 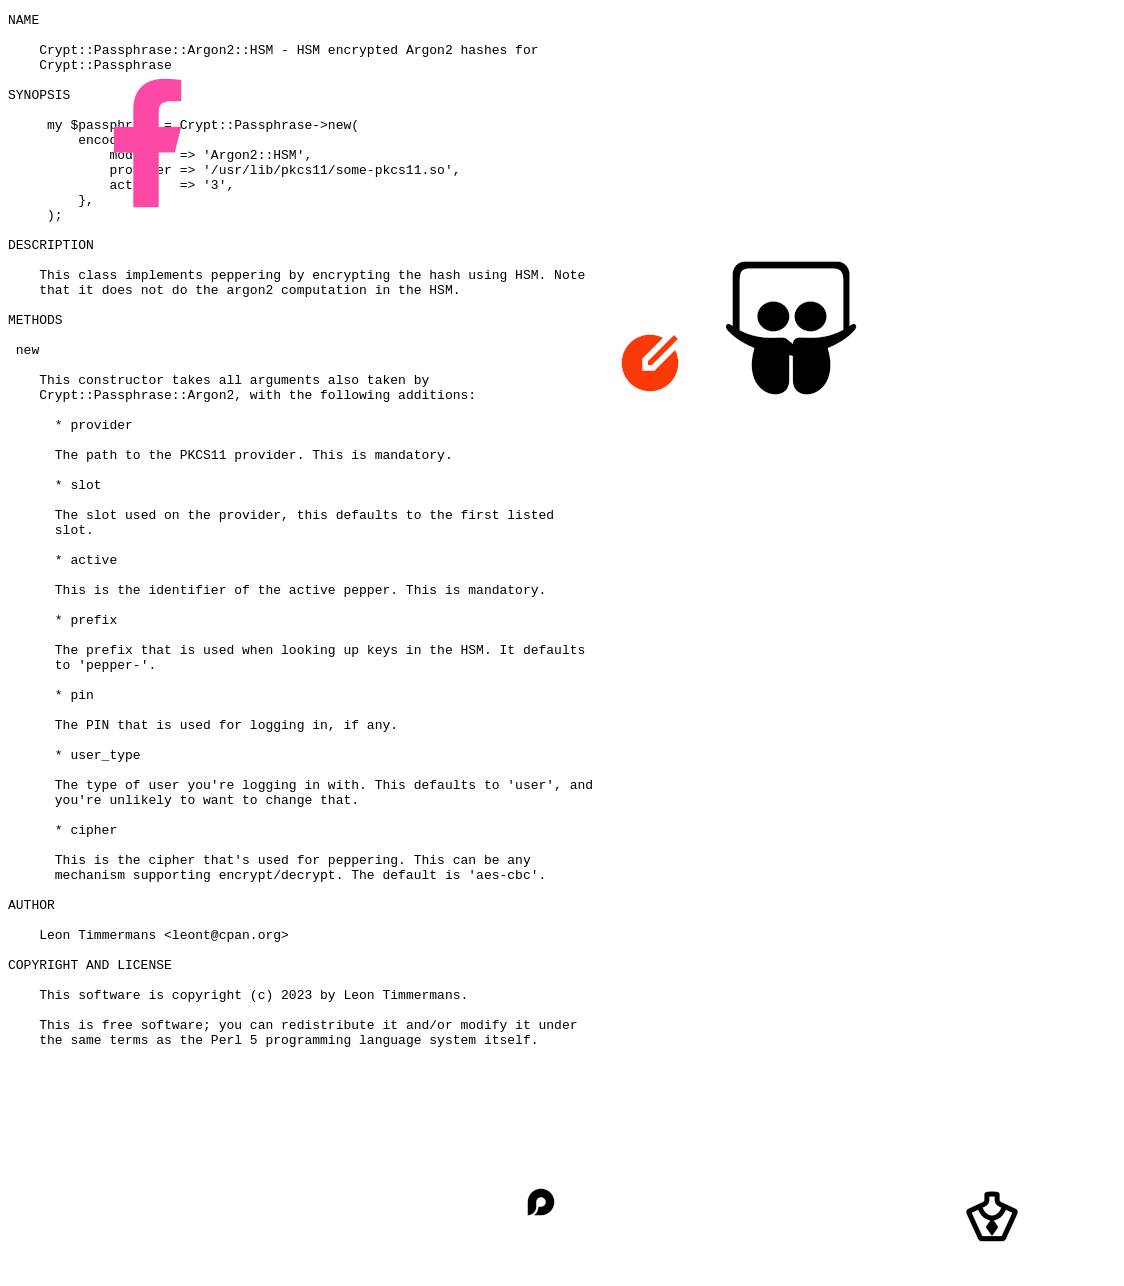 What do you see at coordinates (146, 143) in the screenshot?
I see `open Facebook app` at bounding box center [146, 143].